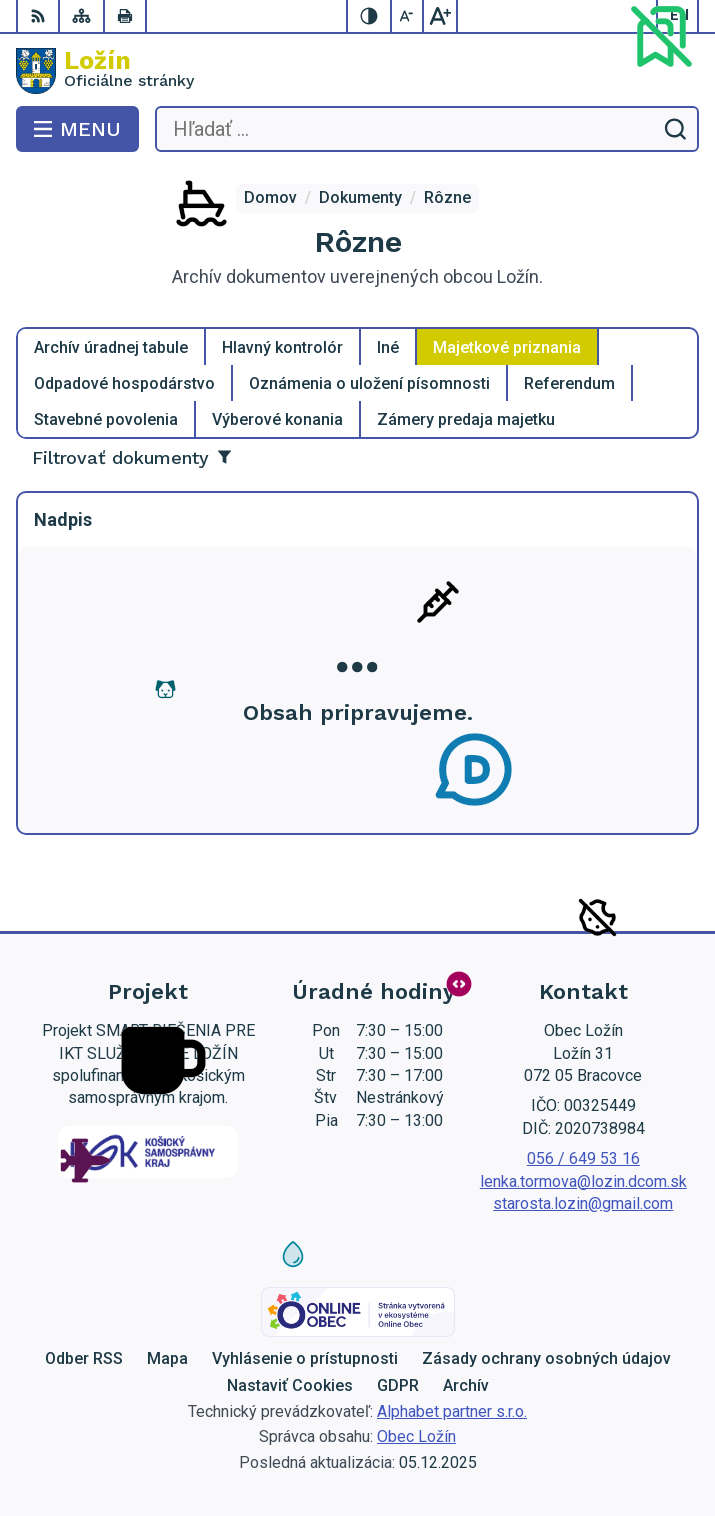 The image size is (715, 1516). I want to click on adjust humidity or water settings, so click(293, 1255).